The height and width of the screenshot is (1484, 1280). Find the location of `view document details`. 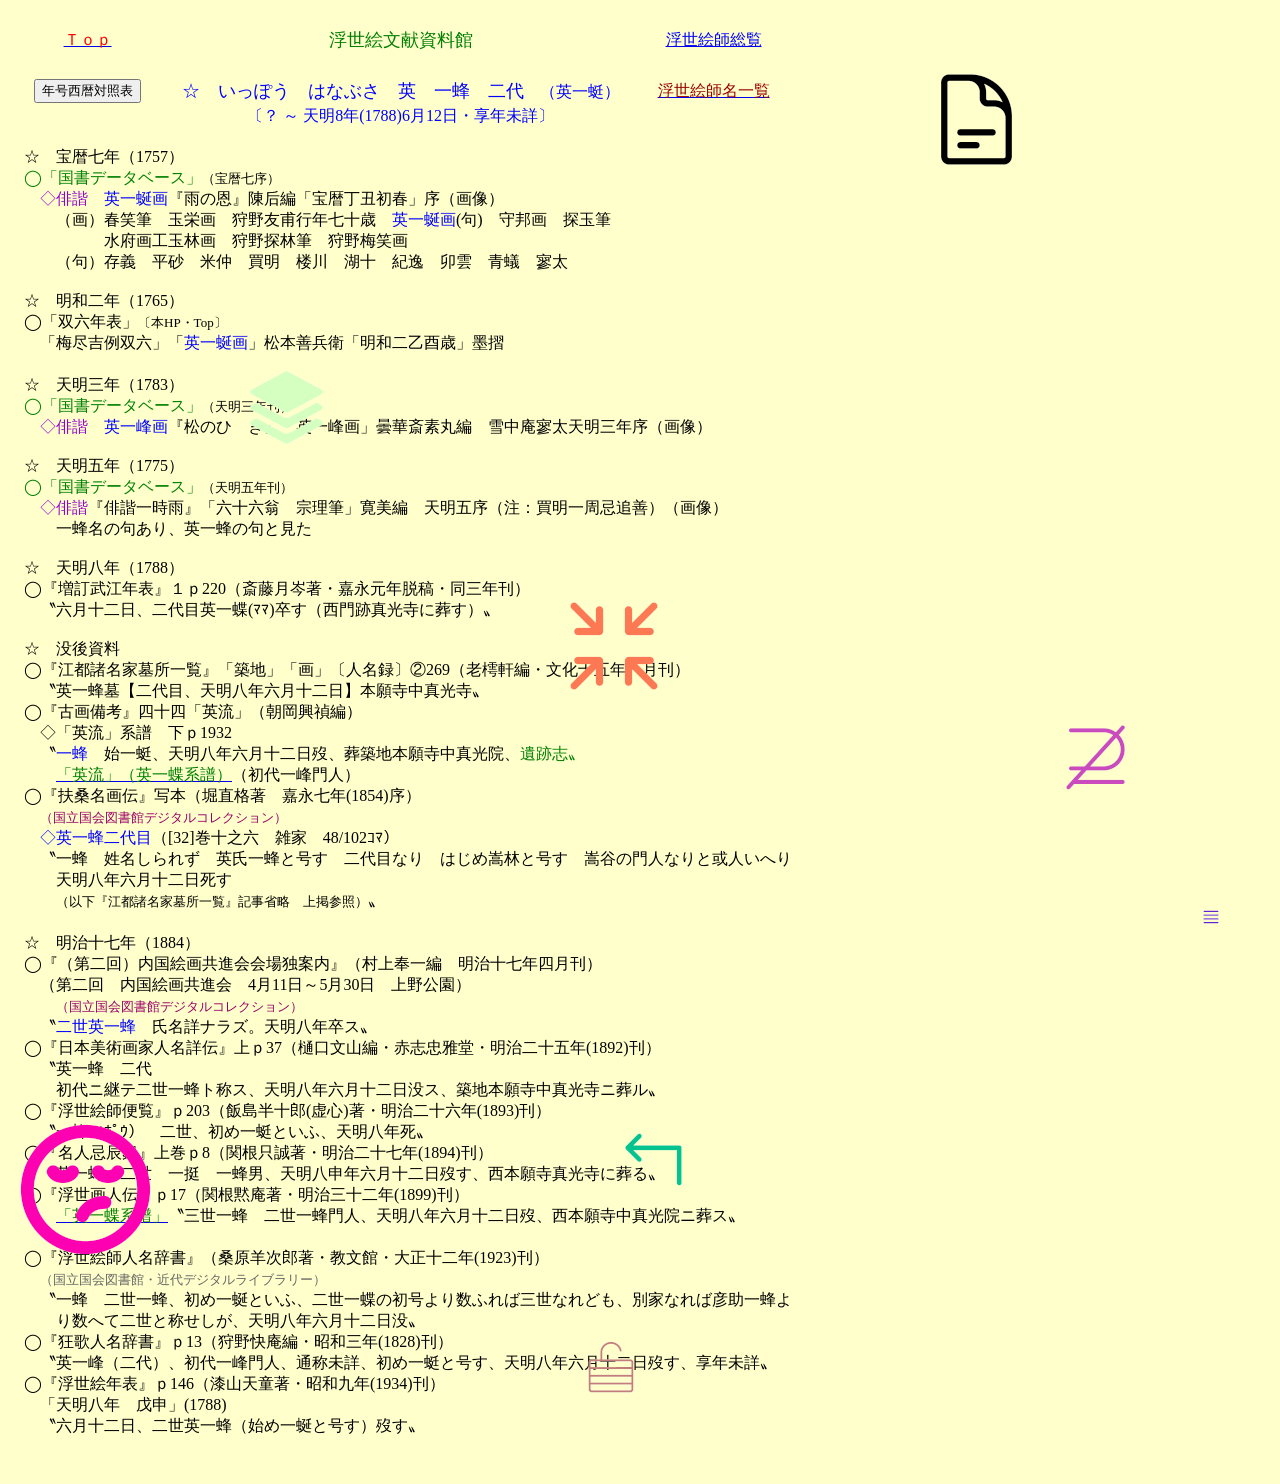

view document details is located at coordinates (976, 119).